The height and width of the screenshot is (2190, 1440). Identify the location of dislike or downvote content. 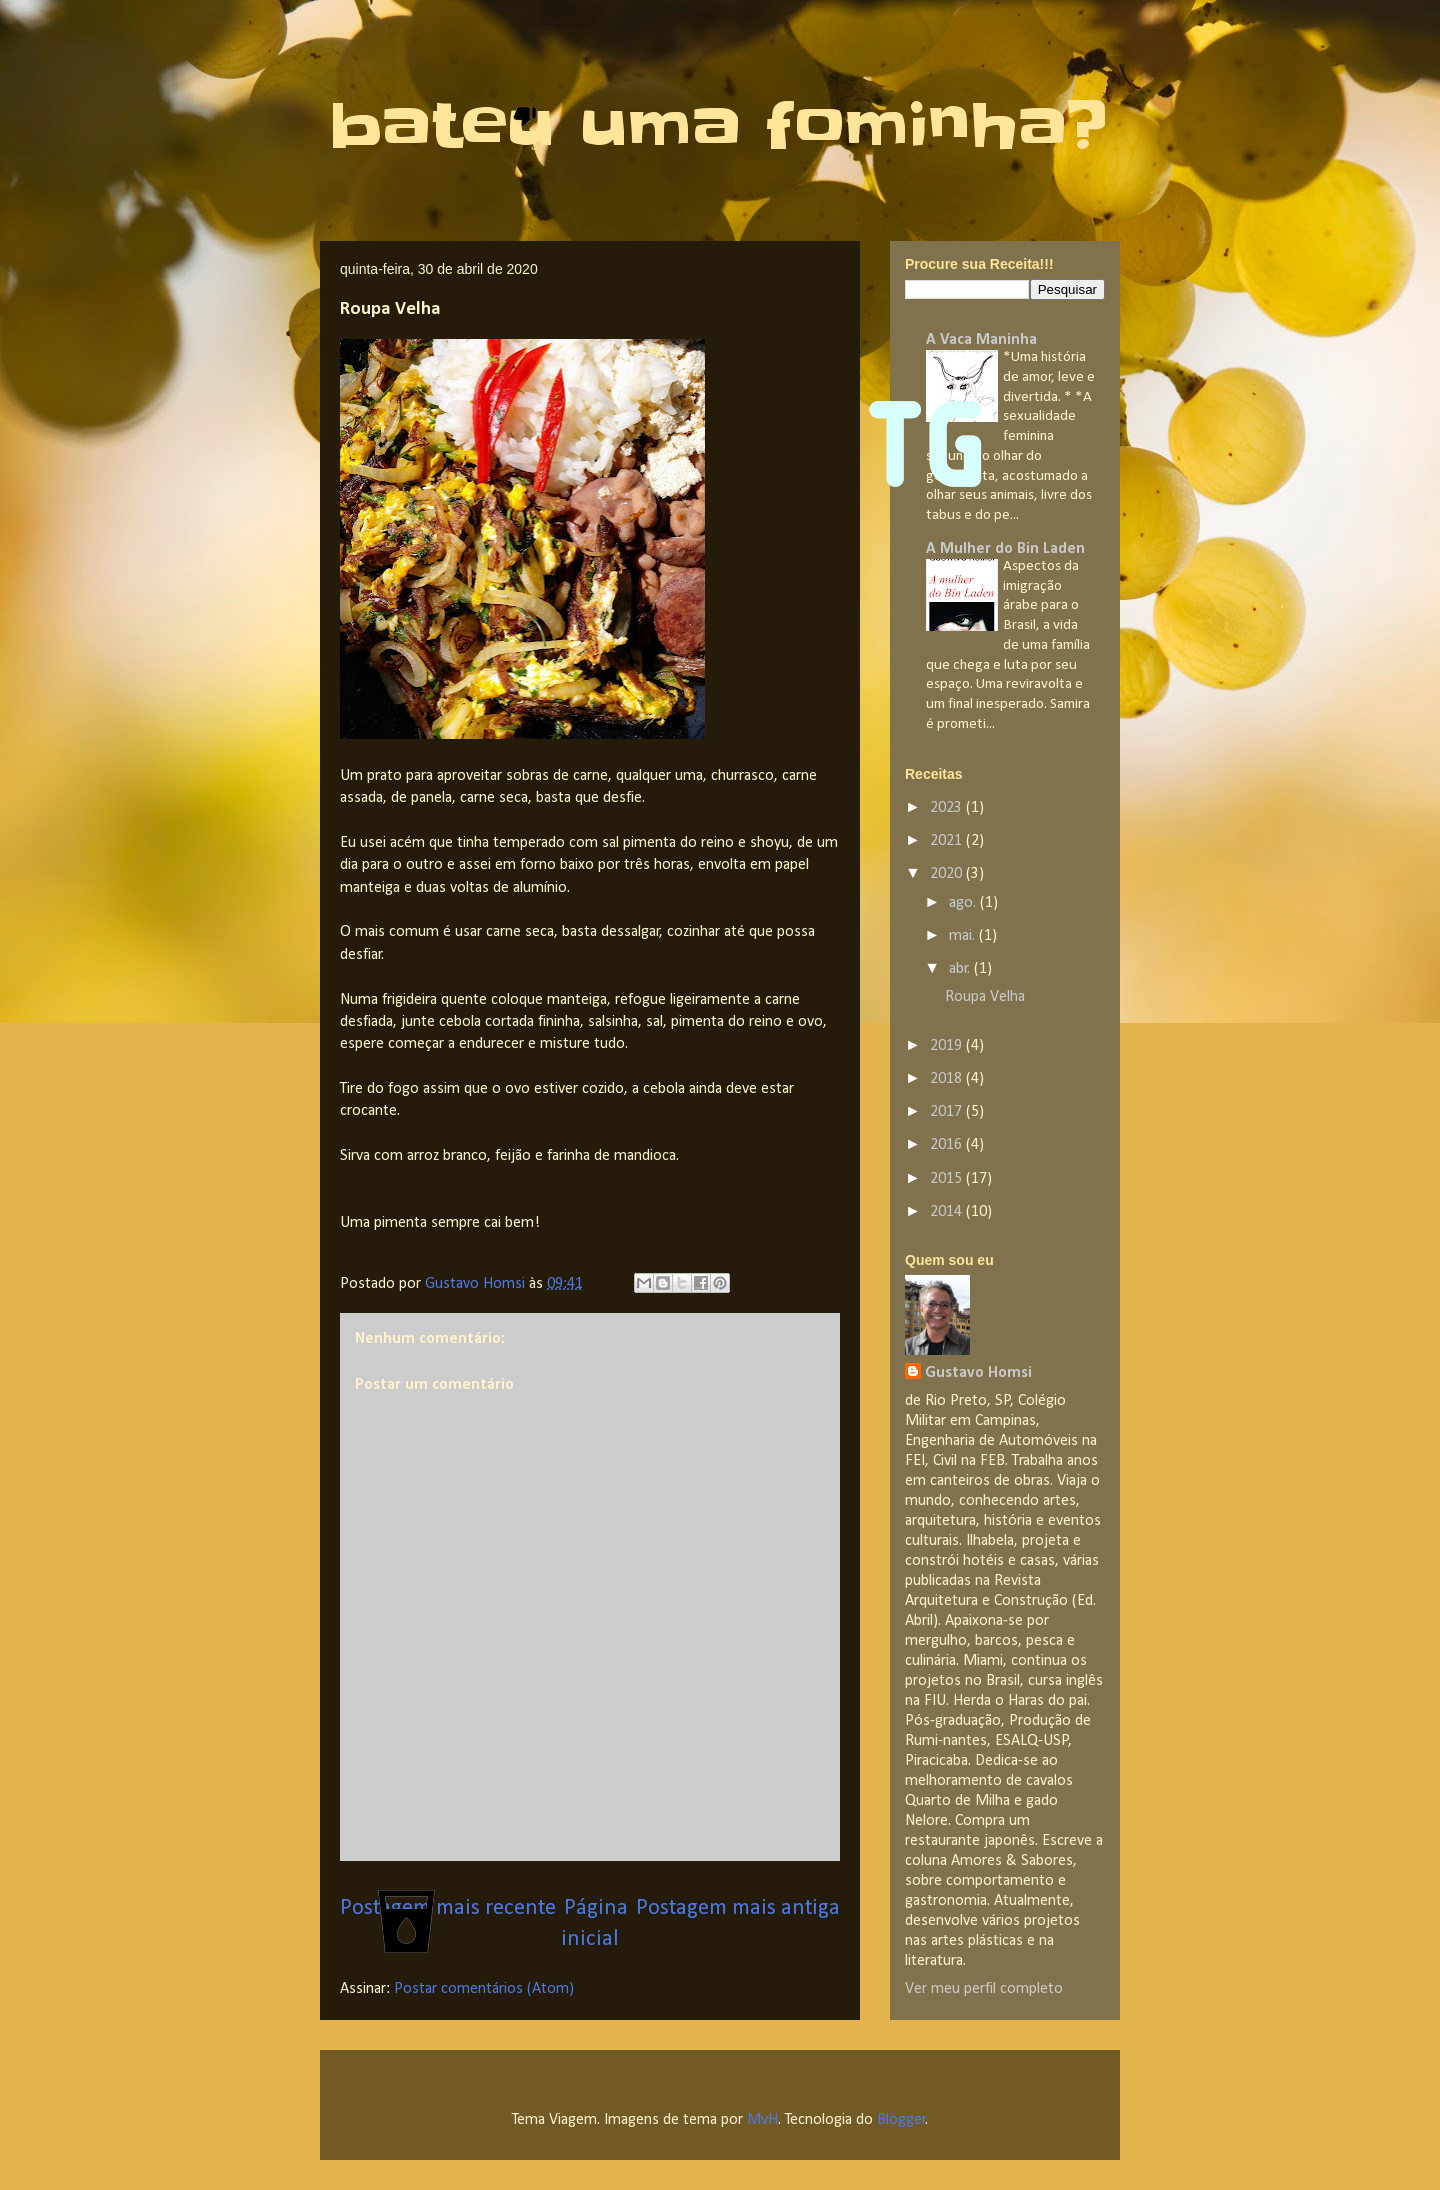
(525, 116).